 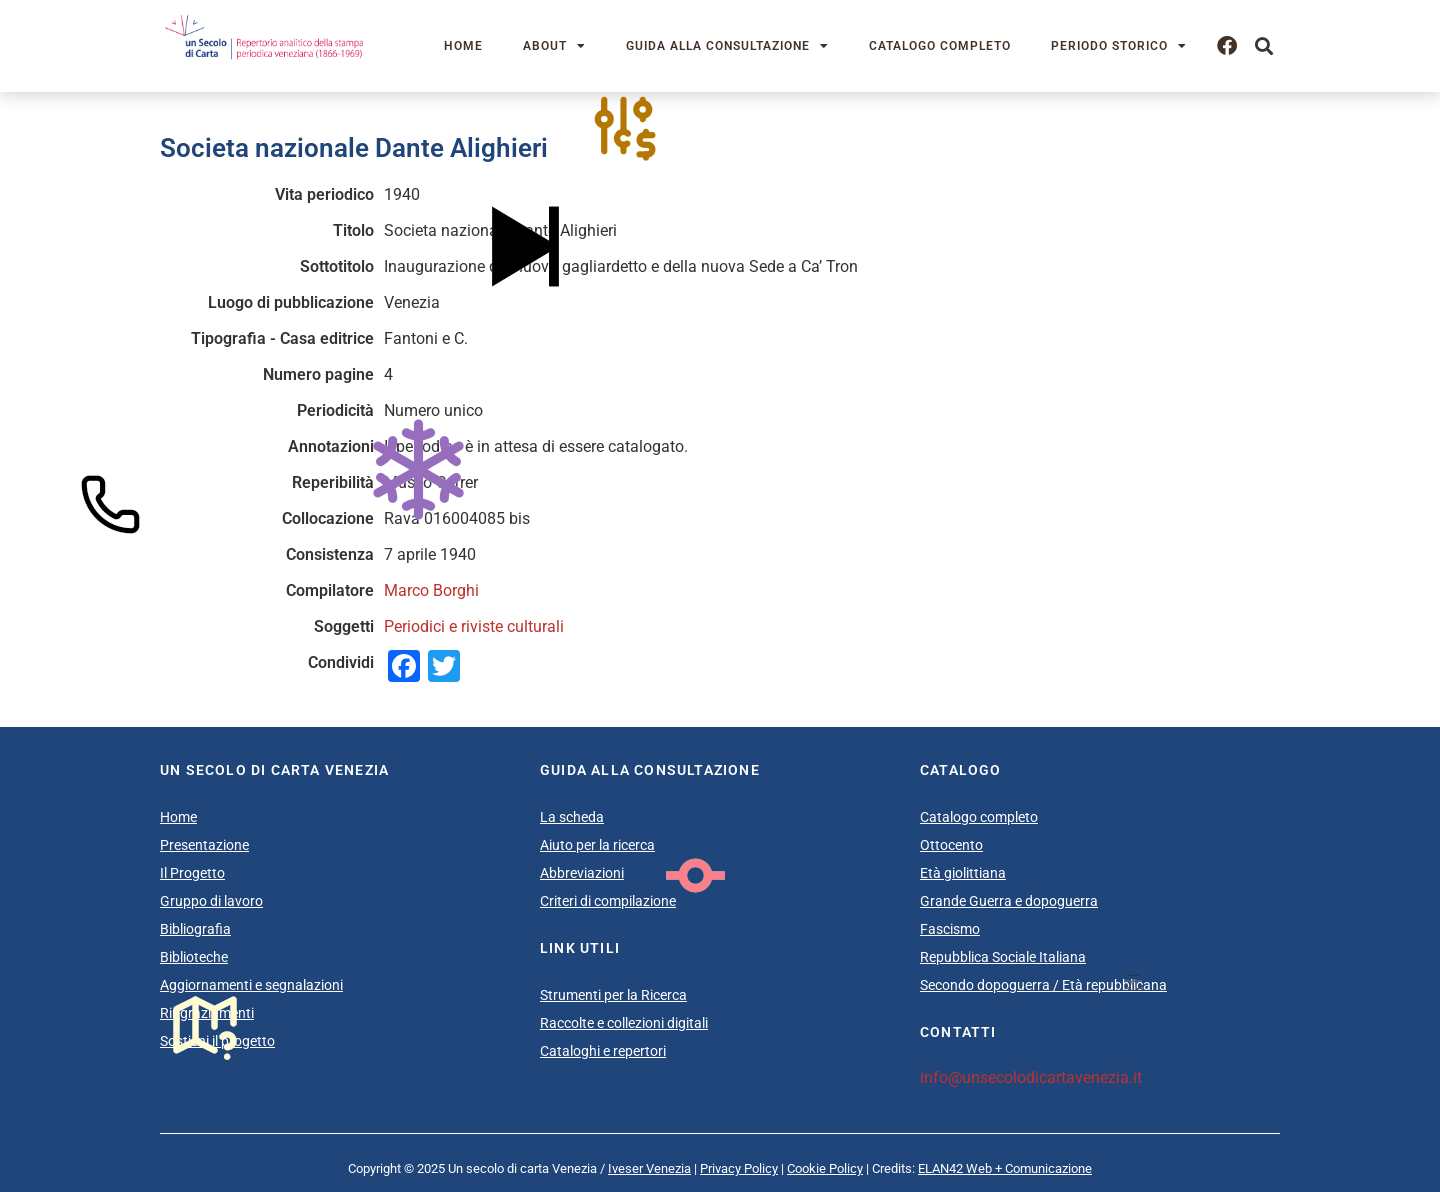 I want to click on adjust pricing or cost settings, so click(x=623, y=125).